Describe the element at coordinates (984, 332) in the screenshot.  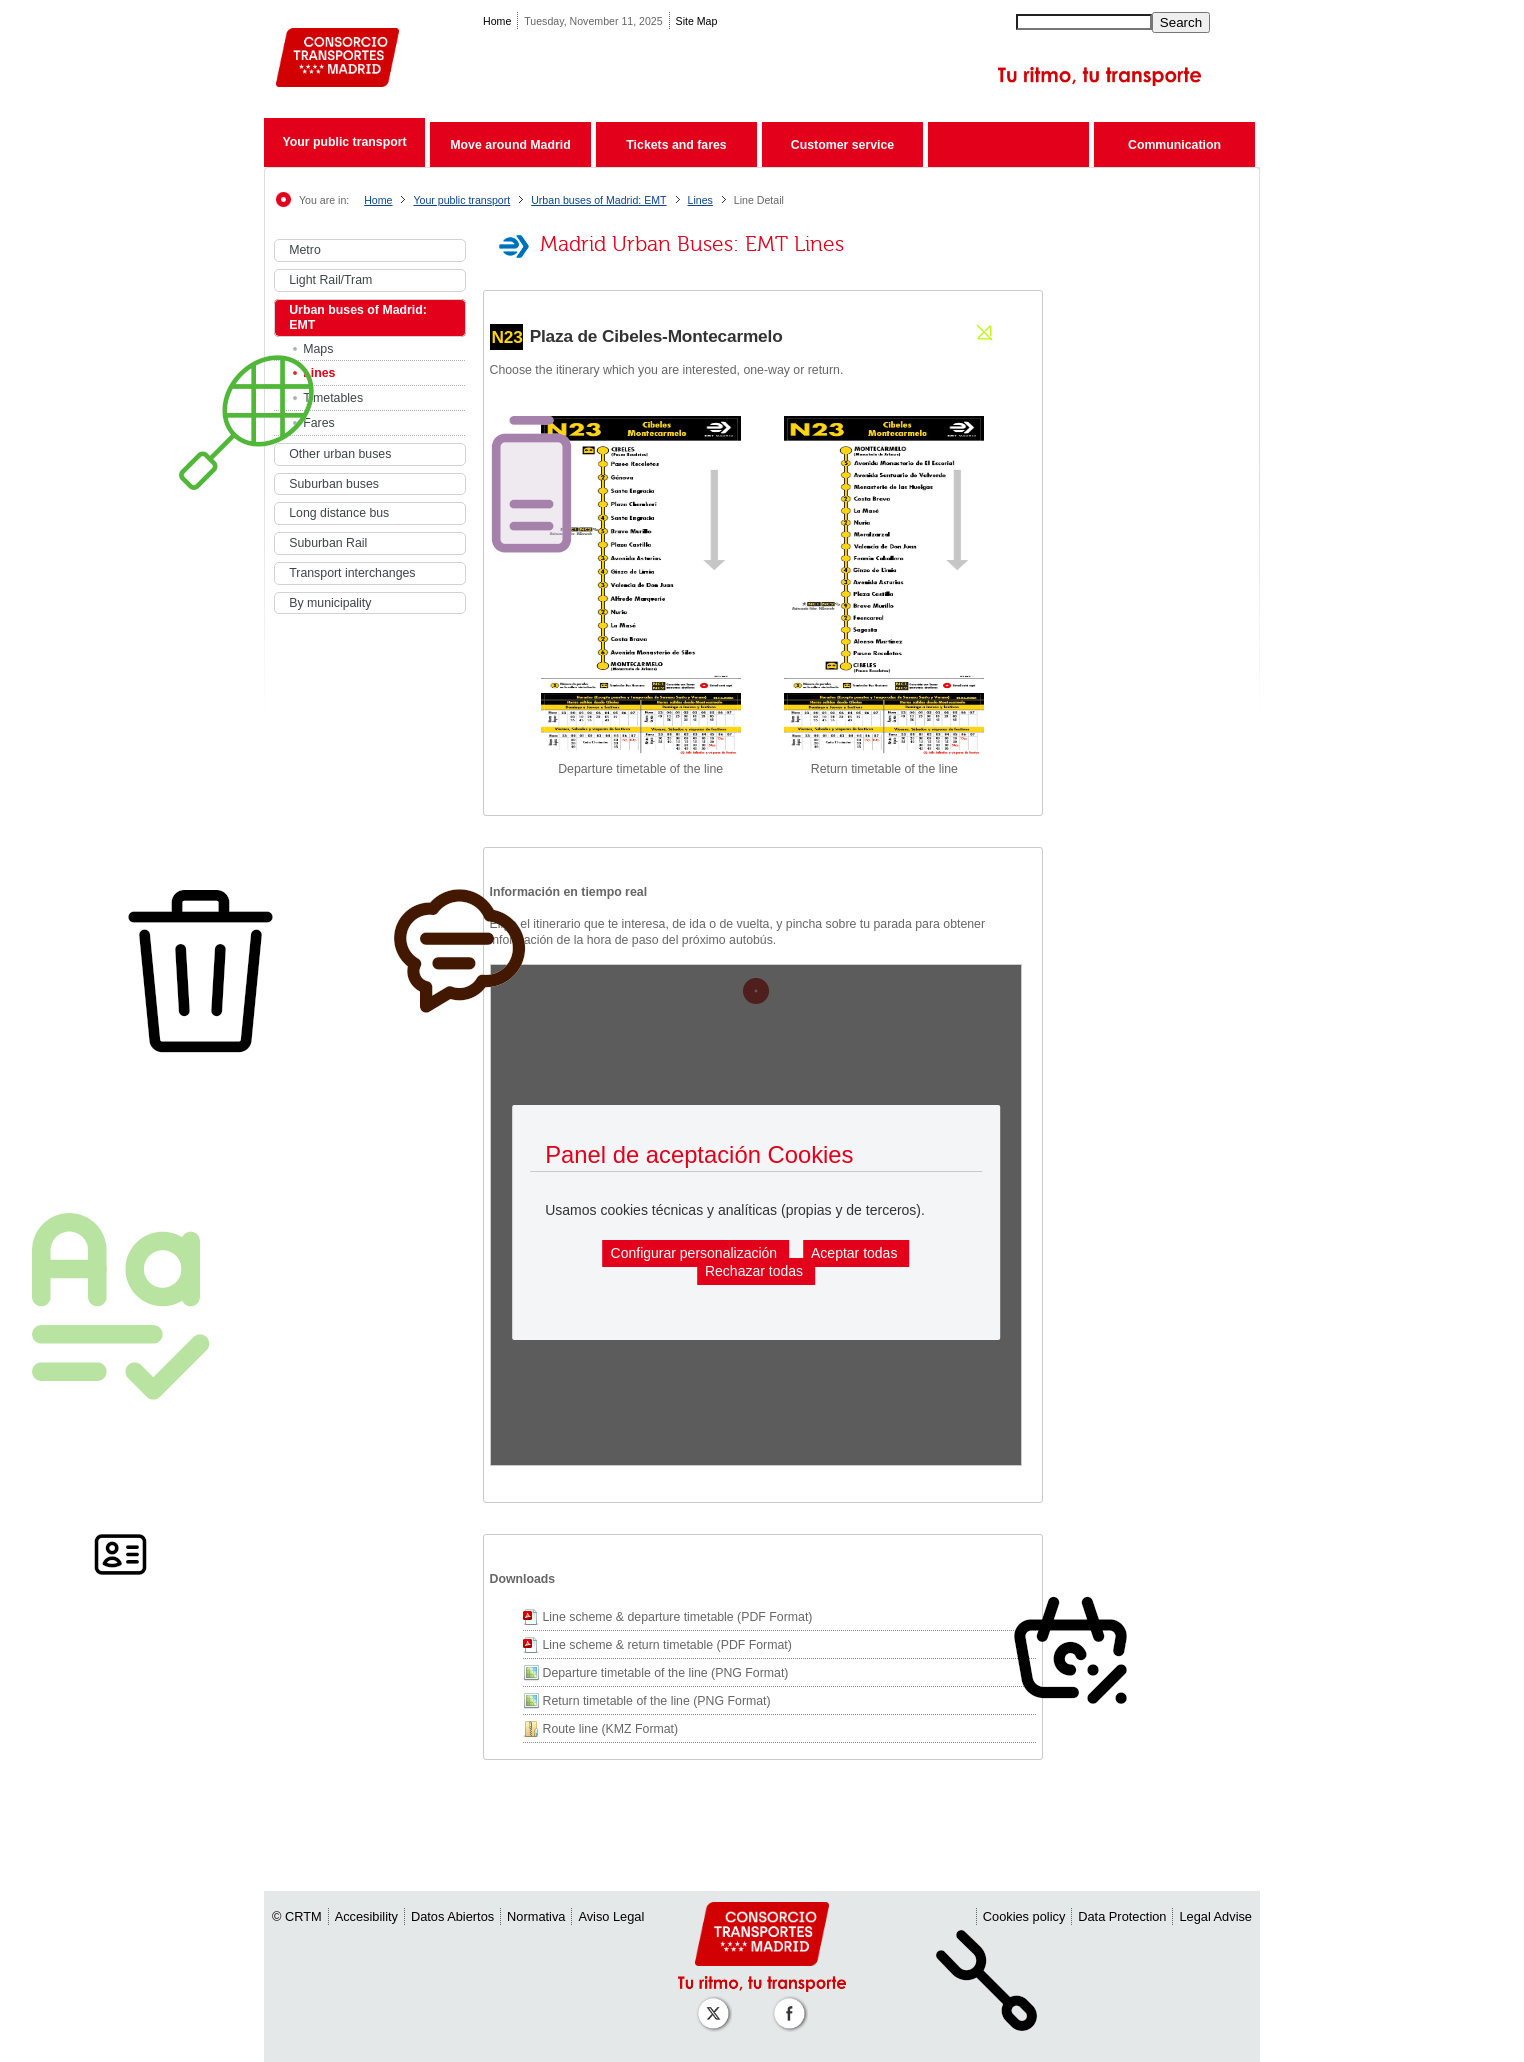
I see `no cellular signal available` at that location.